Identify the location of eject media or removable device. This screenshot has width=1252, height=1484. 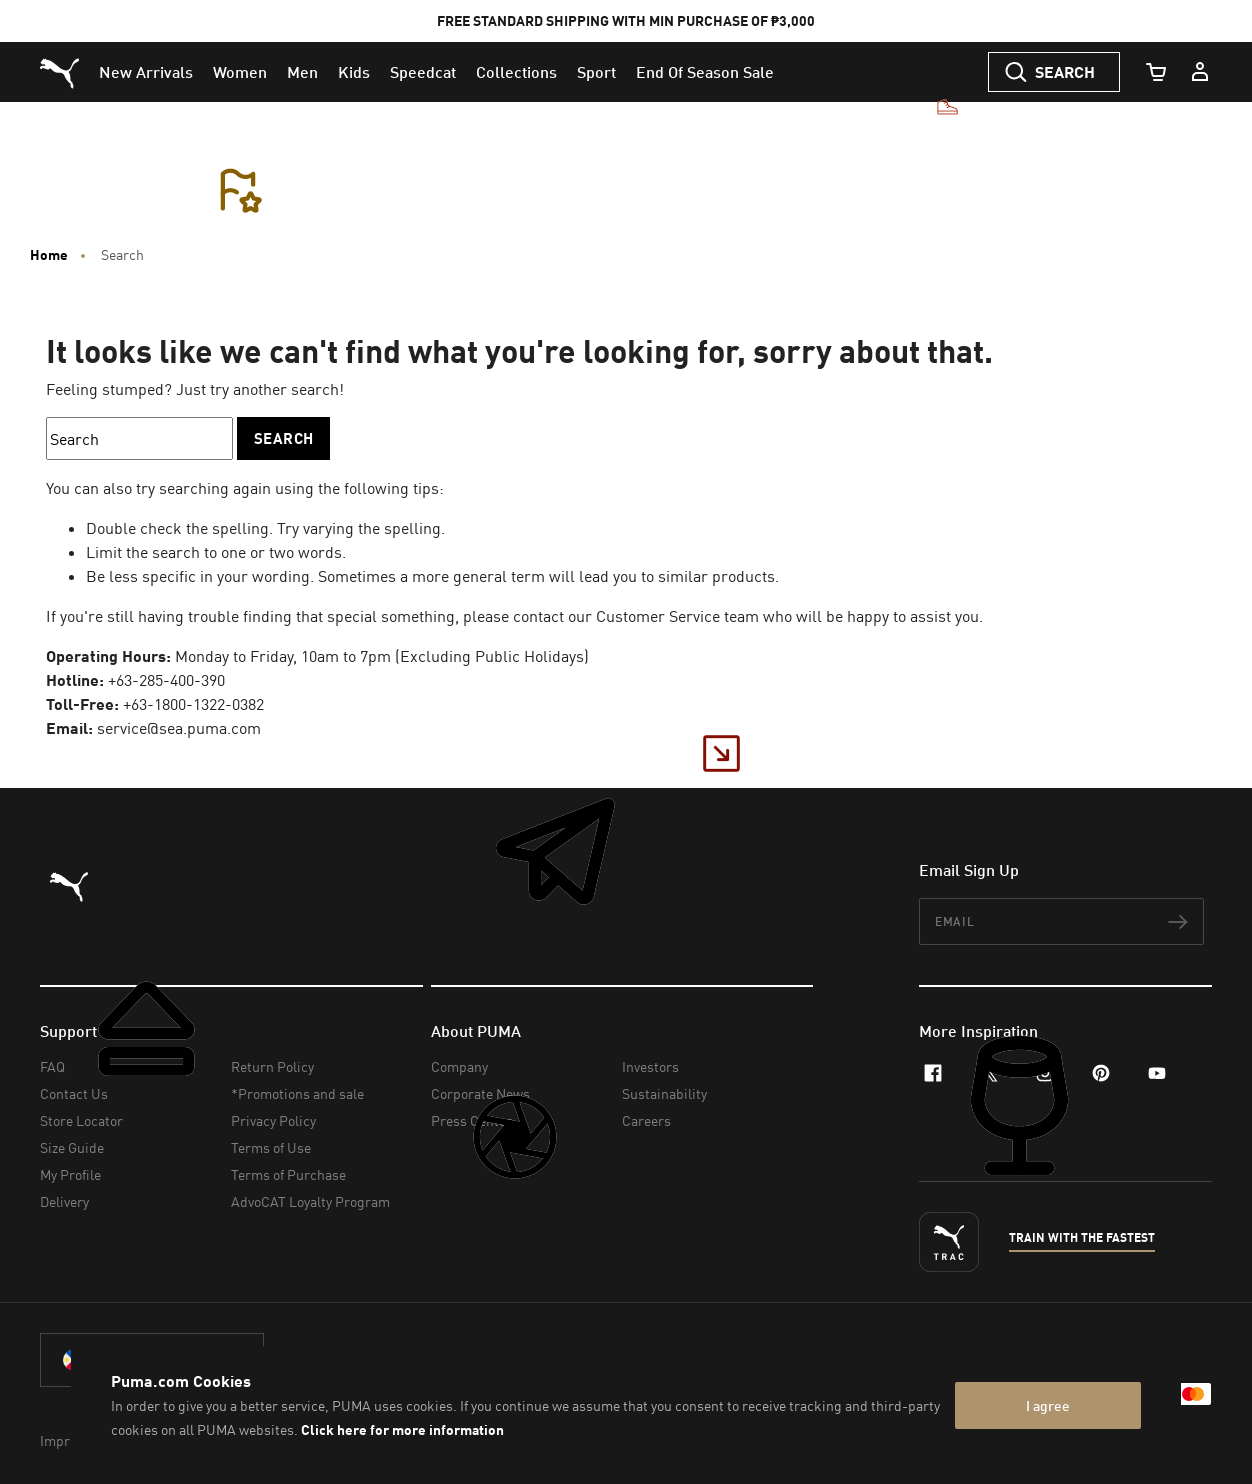
(146, 1035).